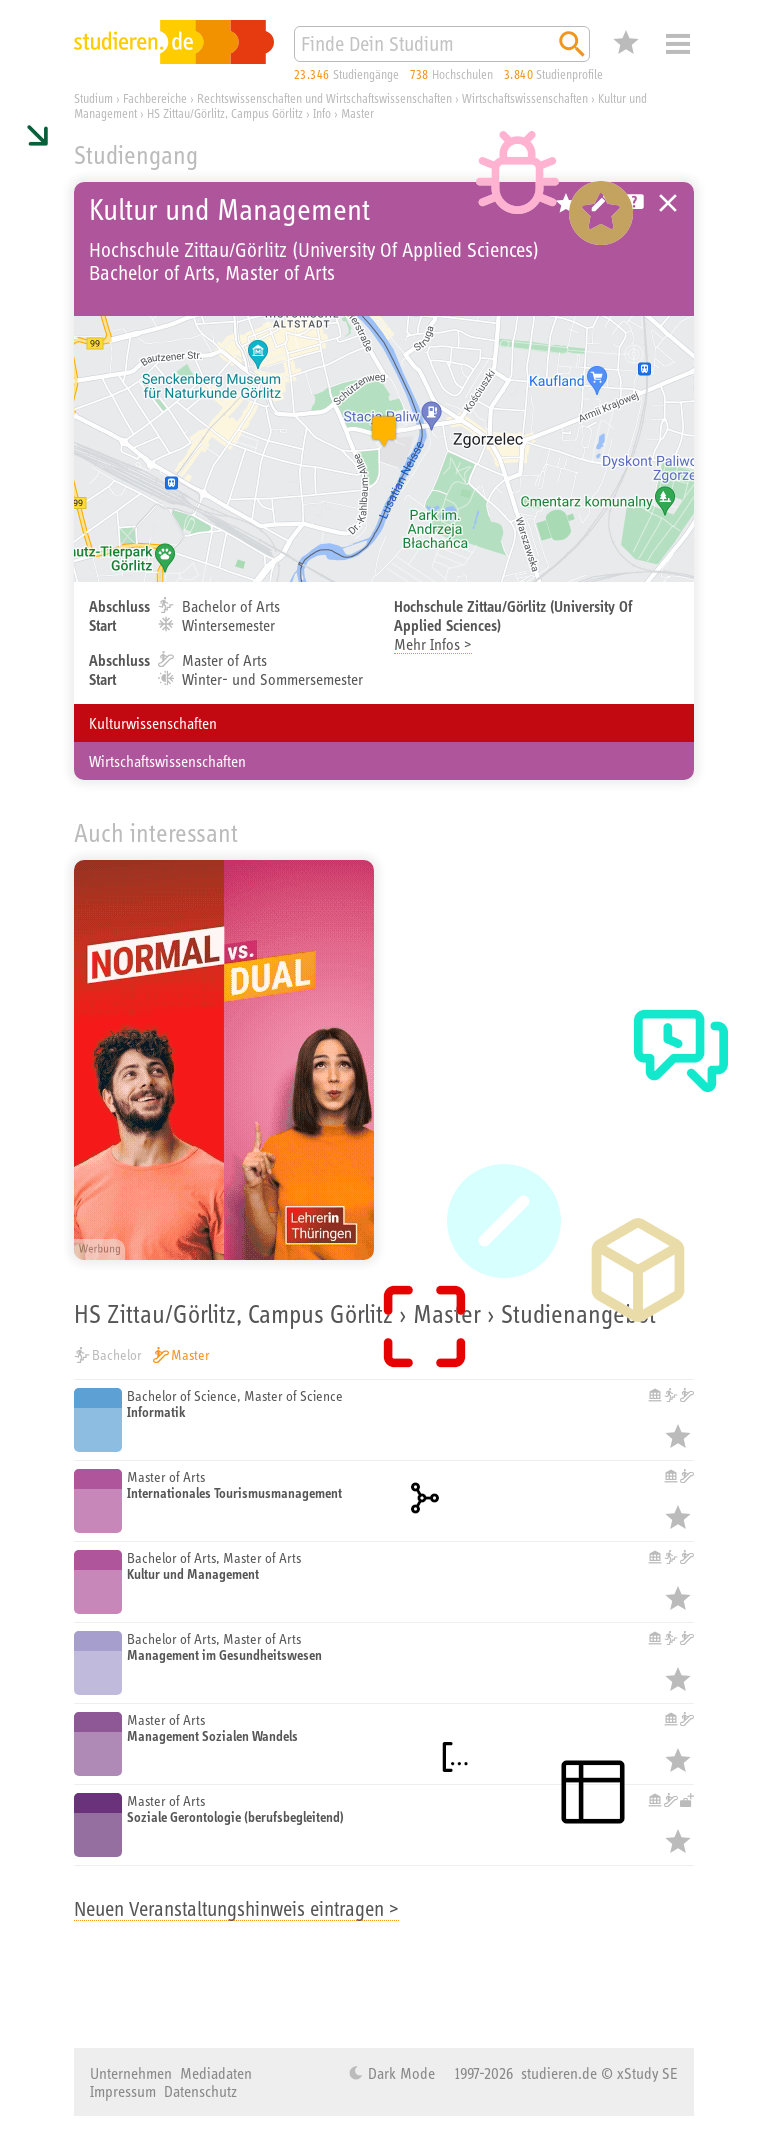 The height and width of the screenshot is (2132, 768). I want to click on skip or bypass a step in a workflow, so click(504, 1221).